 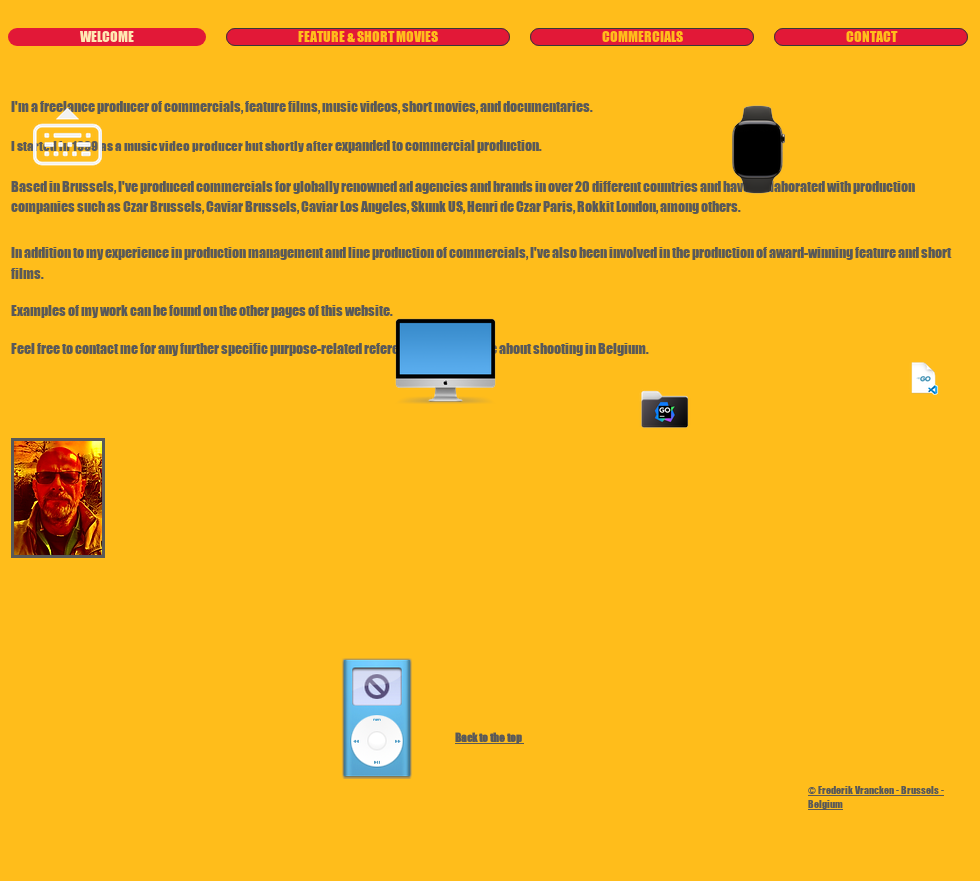 I want to click on open a Go language file in Visual Studio Code, so click(x=923, y=378).